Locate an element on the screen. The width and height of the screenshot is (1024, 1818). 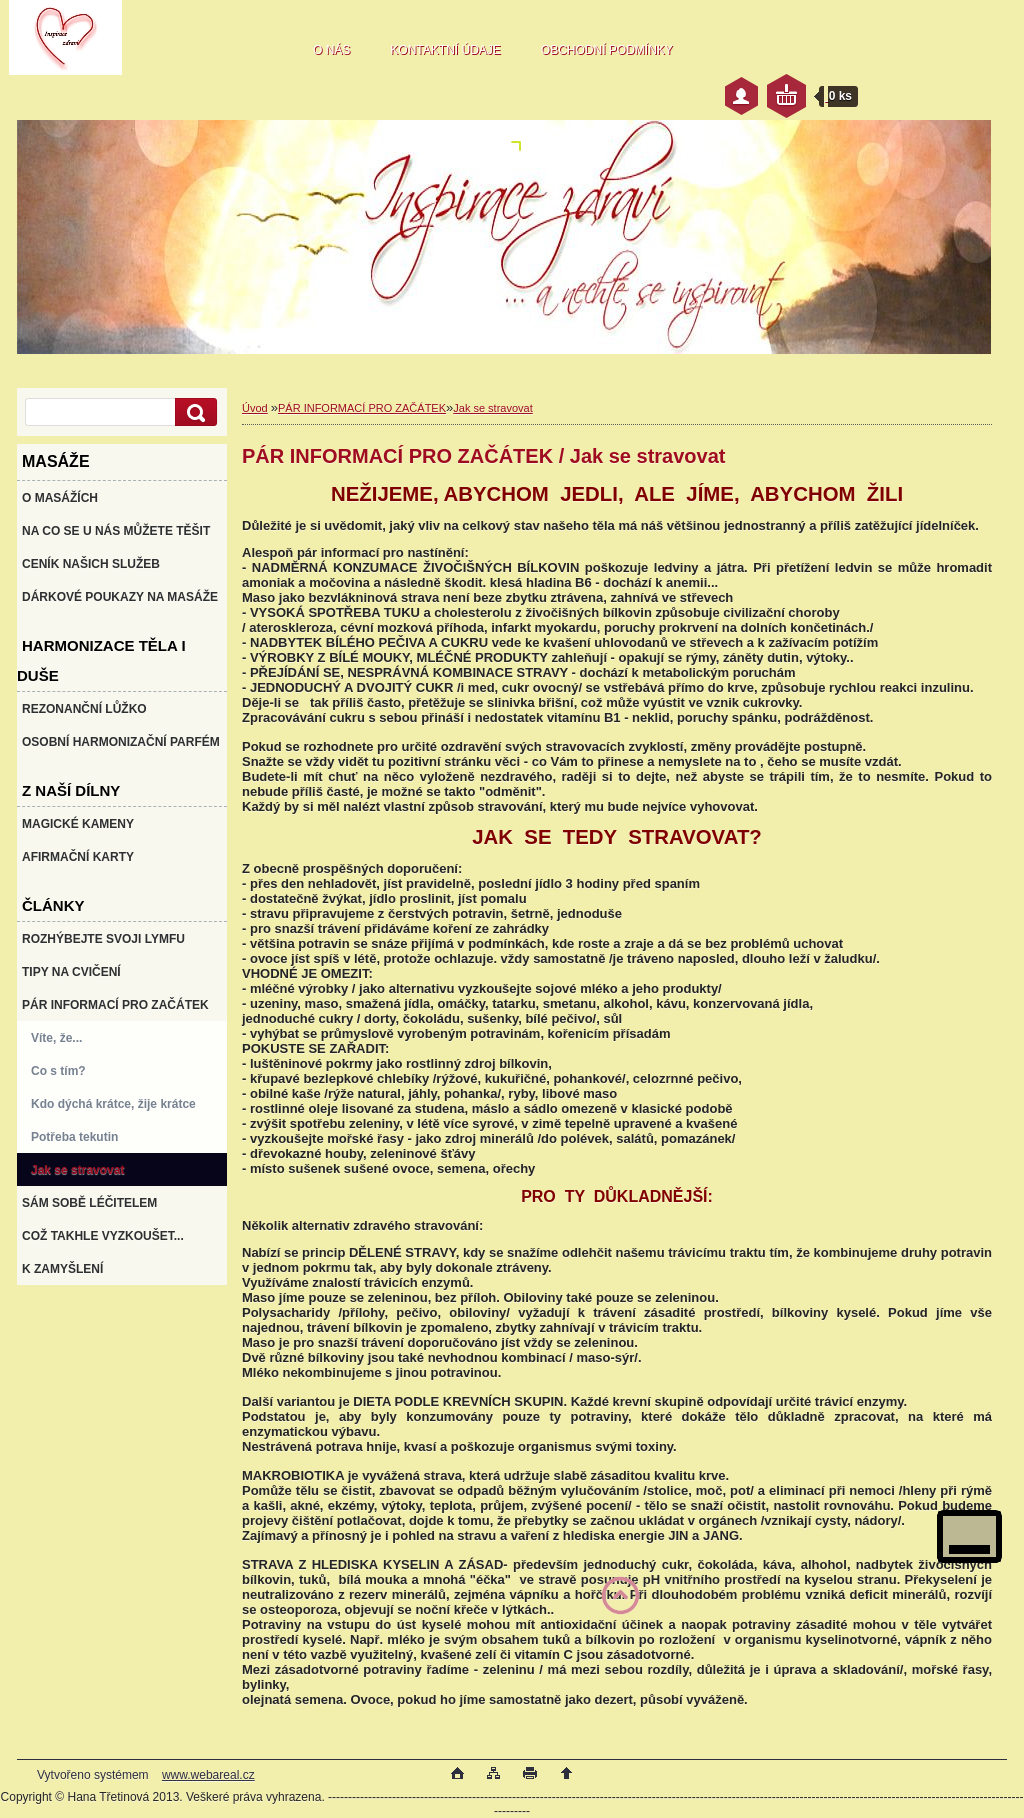
access video player controls or captions is located at coordinates (969, 1536).